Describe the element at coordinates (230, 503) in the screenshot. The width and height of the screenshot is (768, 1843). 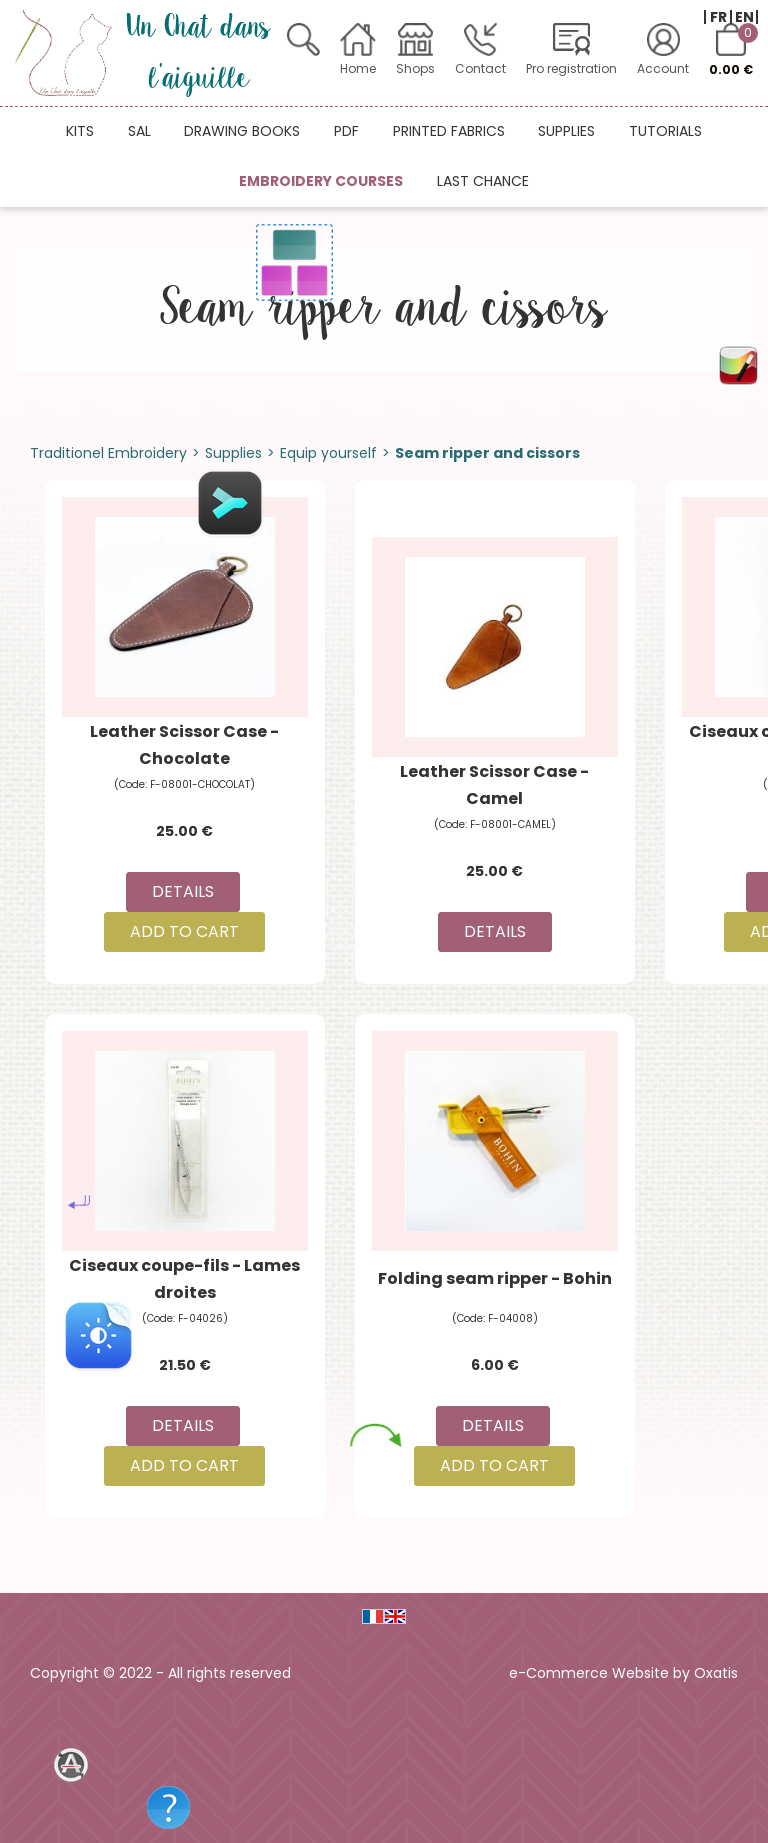
I see `open sublime merge git client` at that location.